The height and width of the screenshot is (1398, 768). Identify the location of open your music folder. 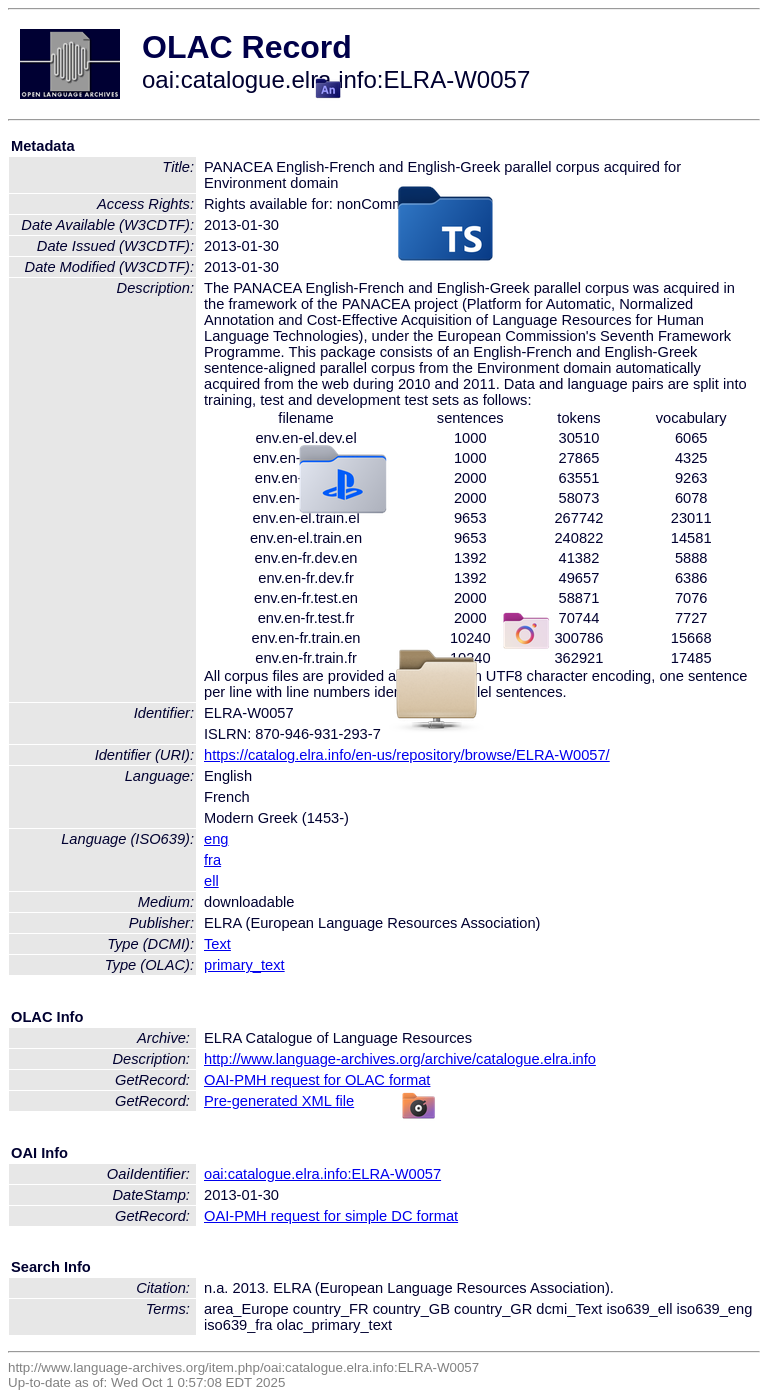
(418, 1106).